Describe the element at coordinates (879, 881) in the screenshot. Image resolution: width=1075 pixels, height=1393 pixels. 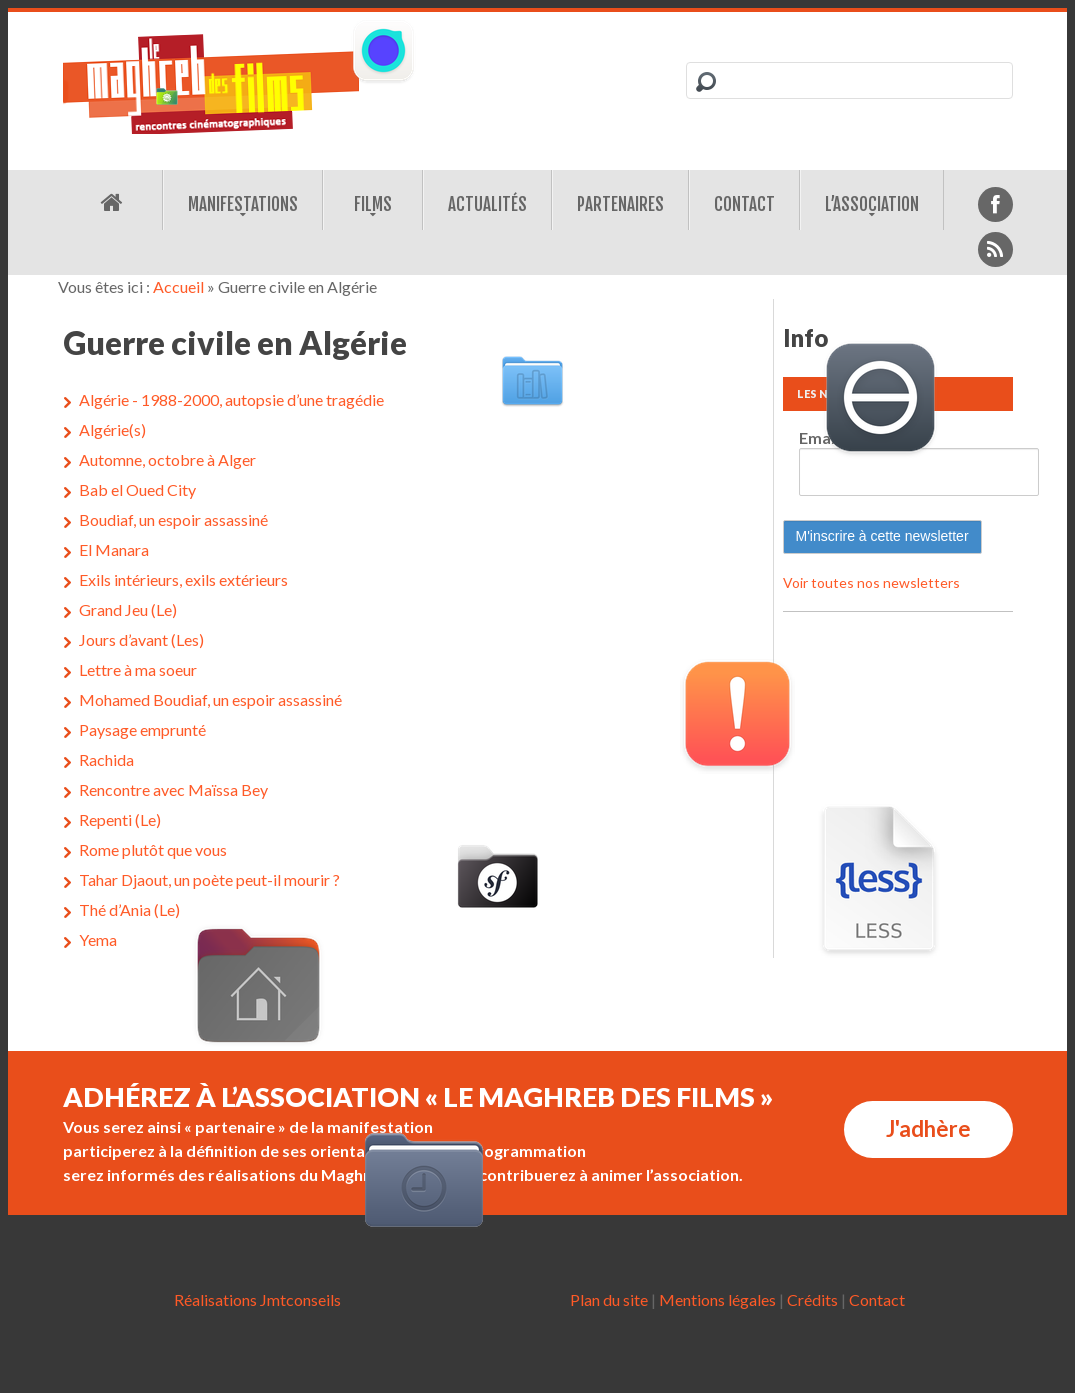
I see `a LESS stylesheet file` at that location.